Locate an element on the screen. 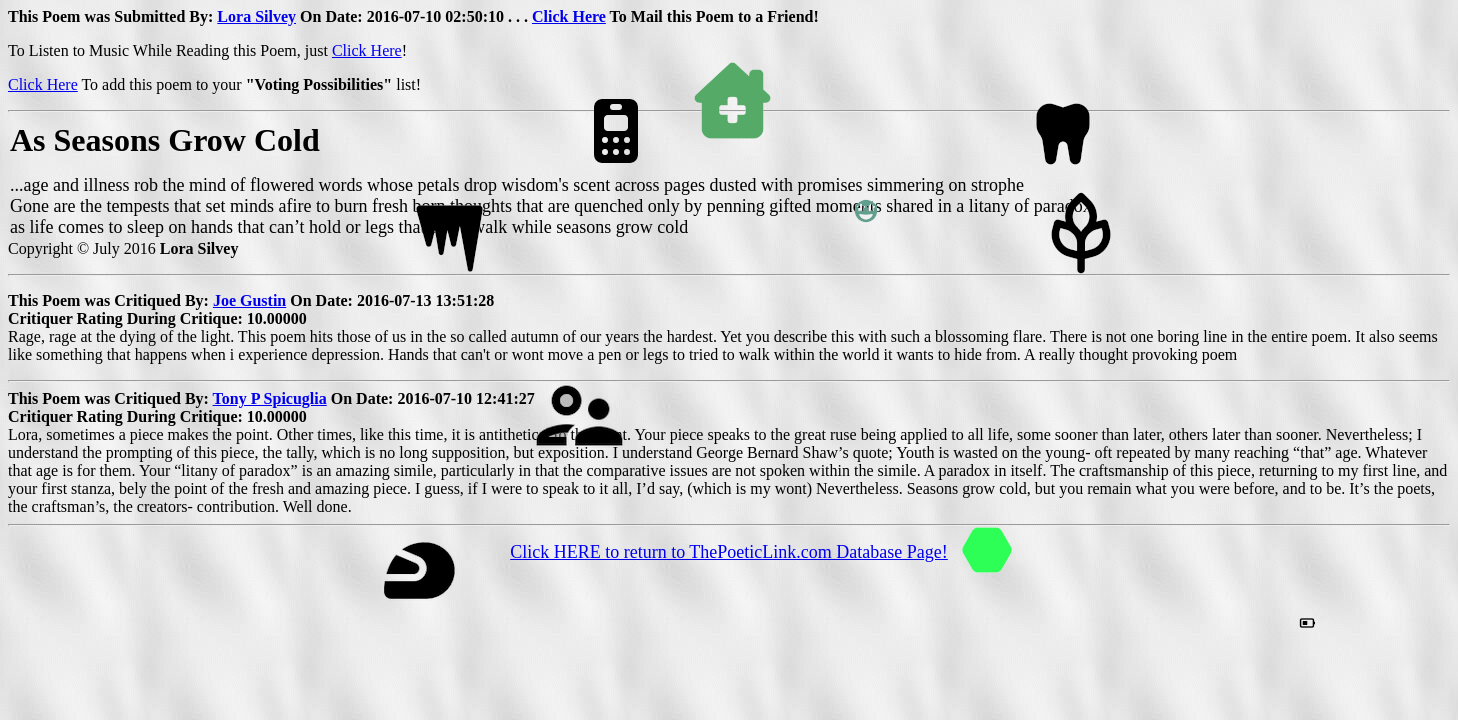 This screenshot has width=1458, height=720. access motorsports or racing content is located at coordinates (419, 570).